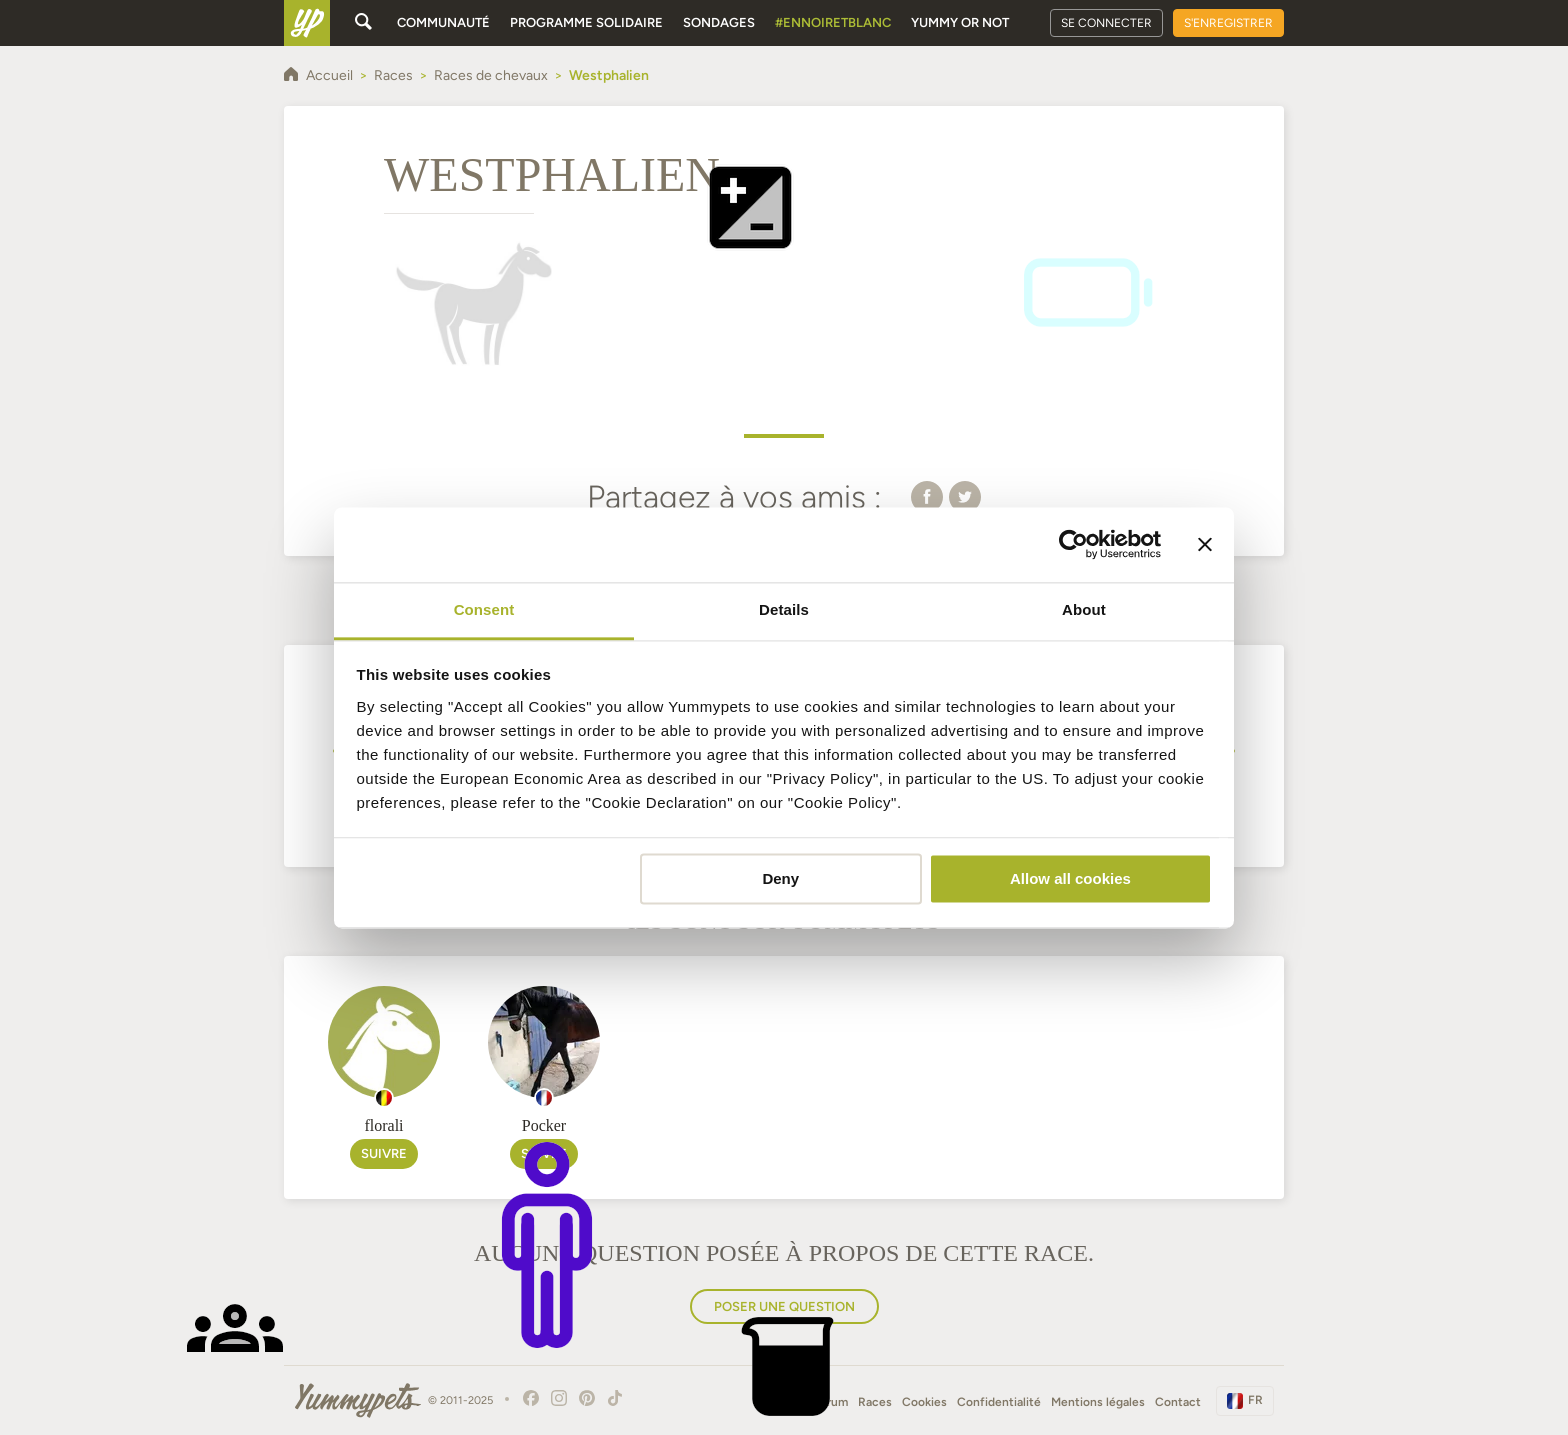  I want to click on access experimental or beta features, so click(787, 1366).